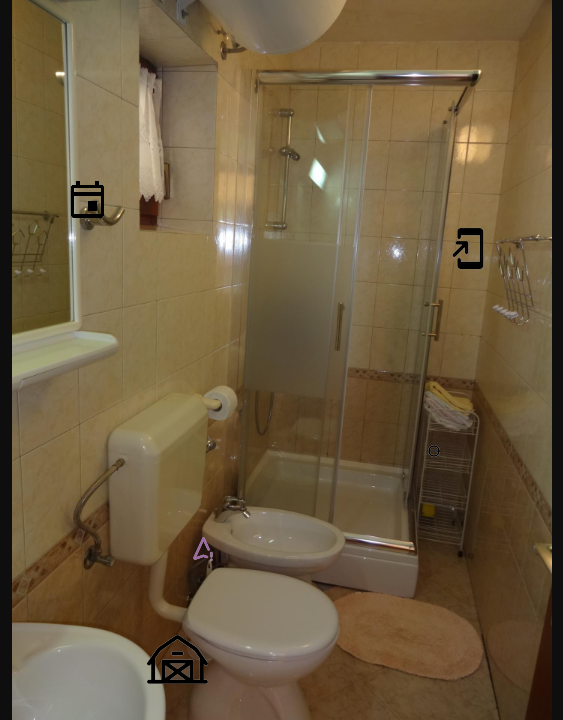 This screenshot has height=720, width=563. What do you see at coordinates (434, 451) in the screenshot?
I see `select agender identity option` at bounding box center [434, 451].